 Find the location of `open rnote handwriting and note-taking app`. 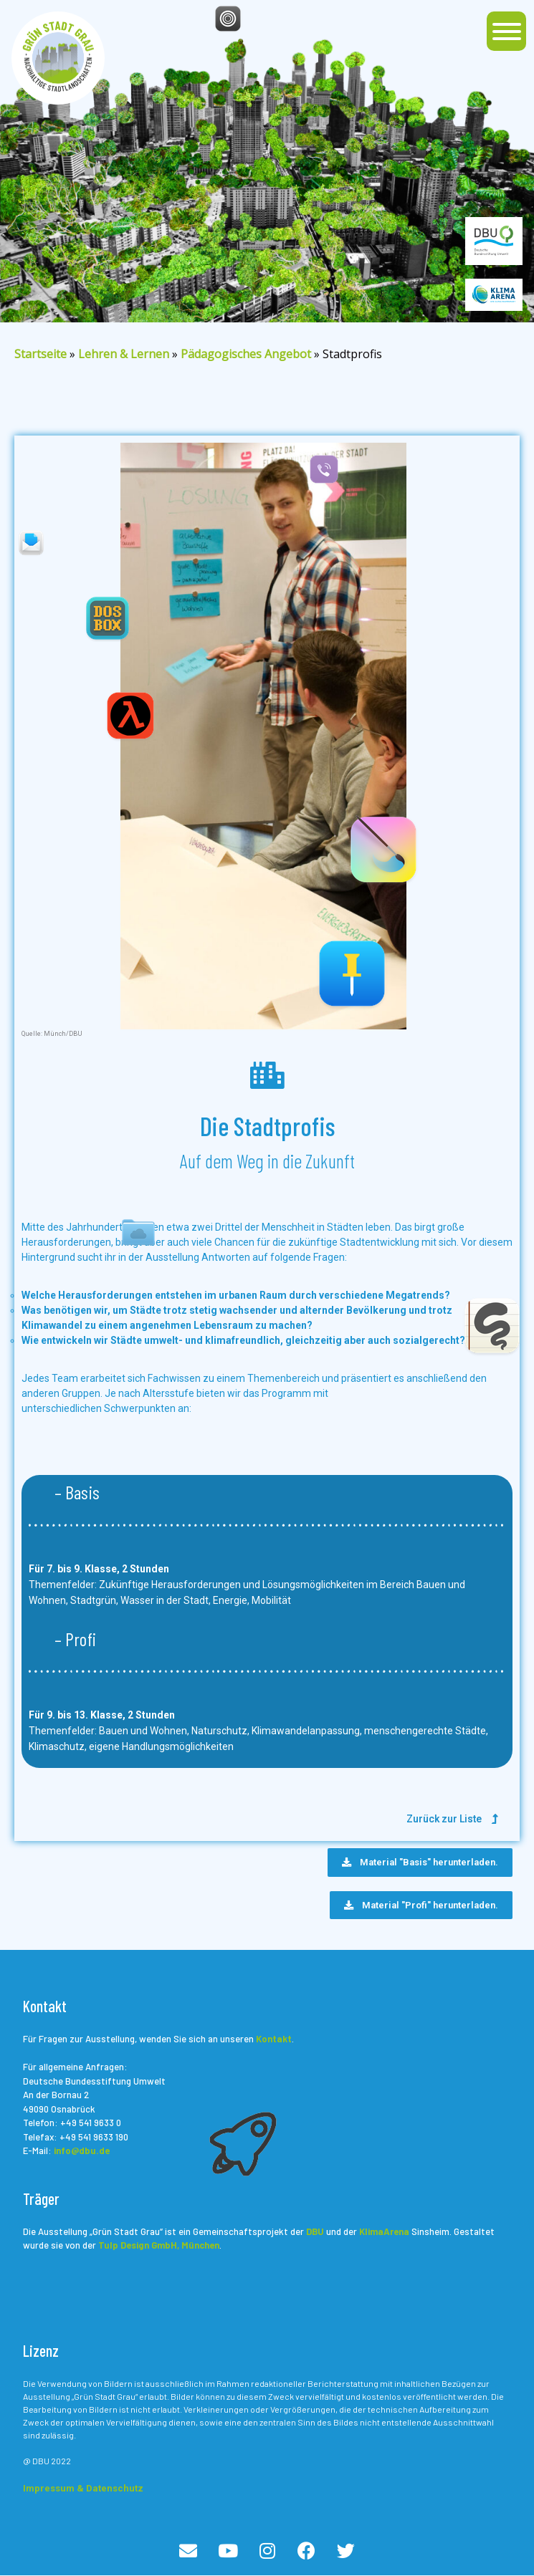

open rnote handwriting and note-taking app is located at coordinates (492, 1325).